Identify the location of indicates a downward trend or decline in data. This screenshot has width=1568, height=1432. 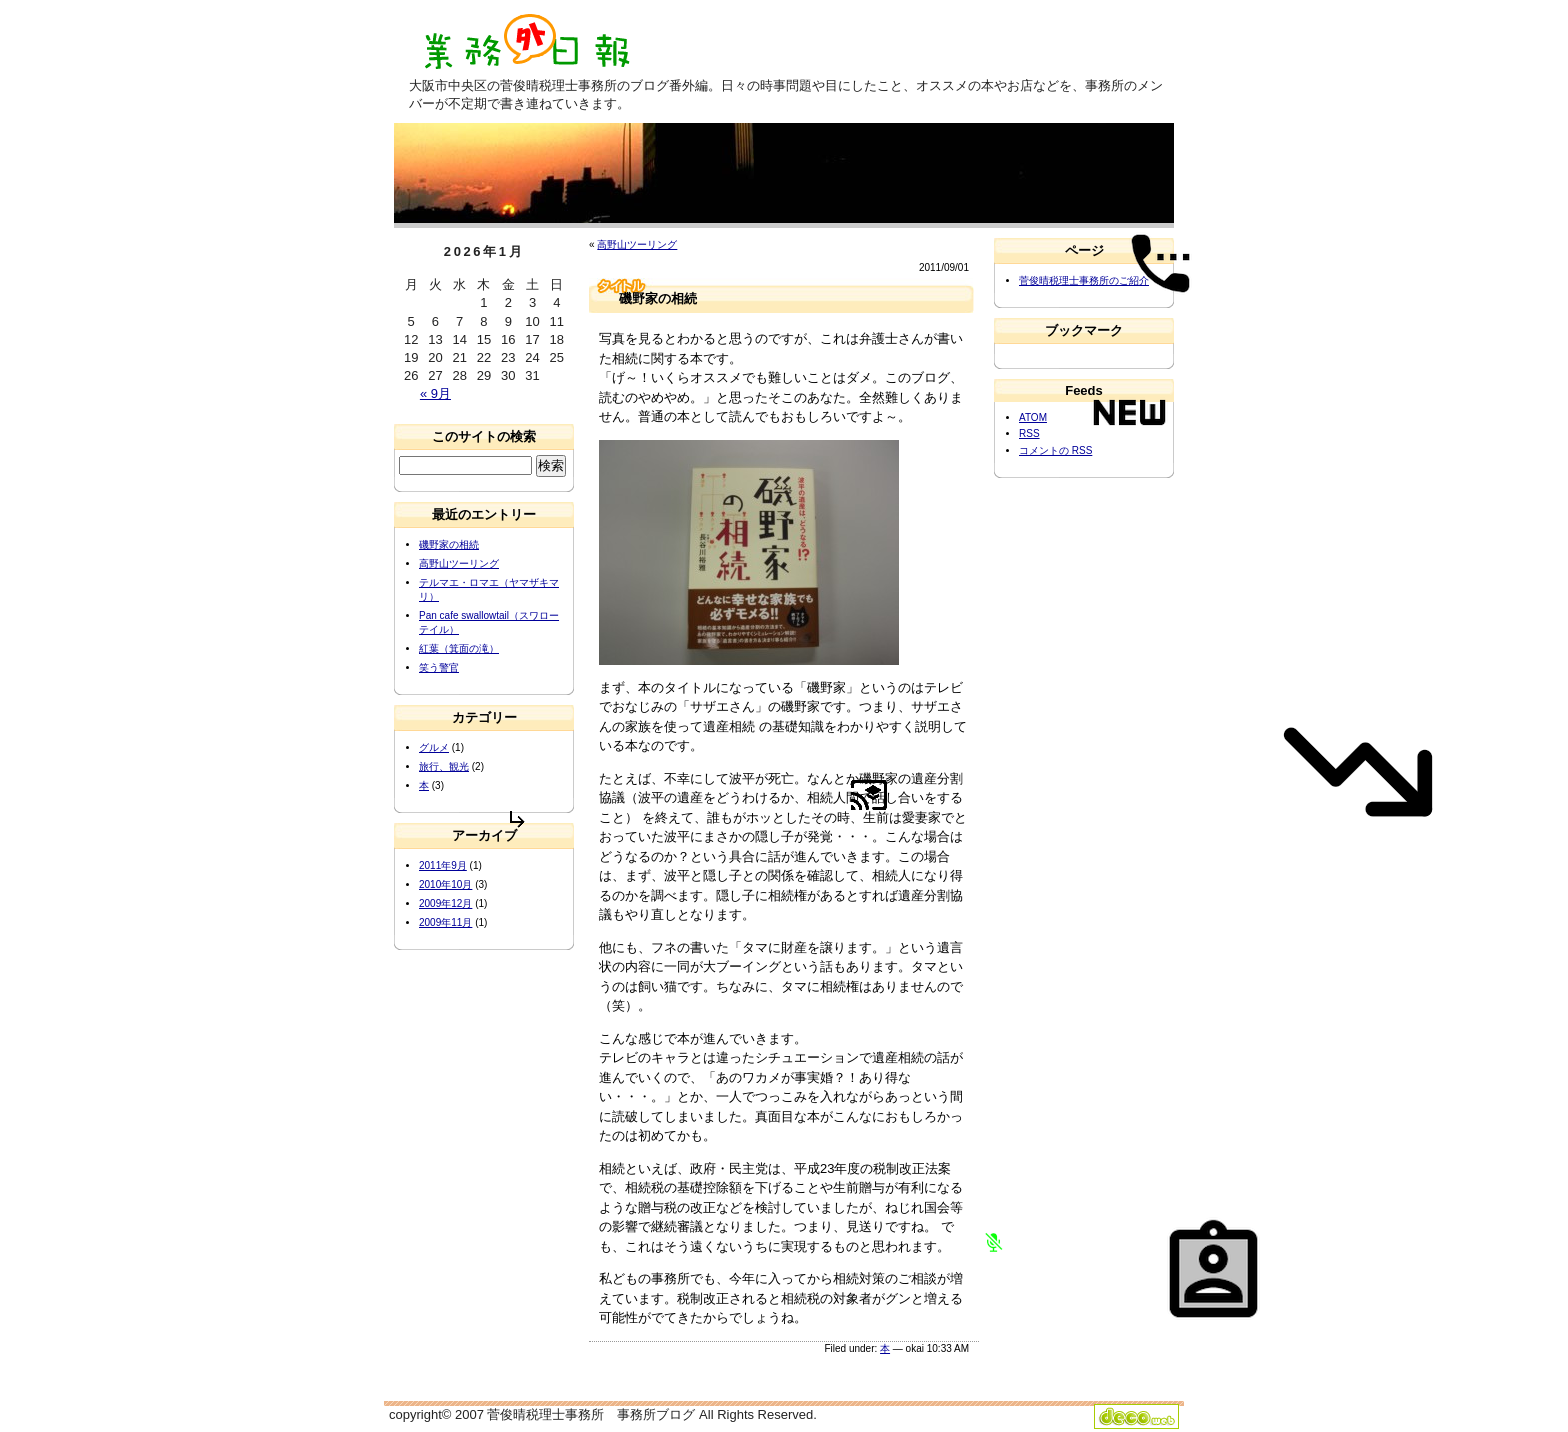
(1358, 772).